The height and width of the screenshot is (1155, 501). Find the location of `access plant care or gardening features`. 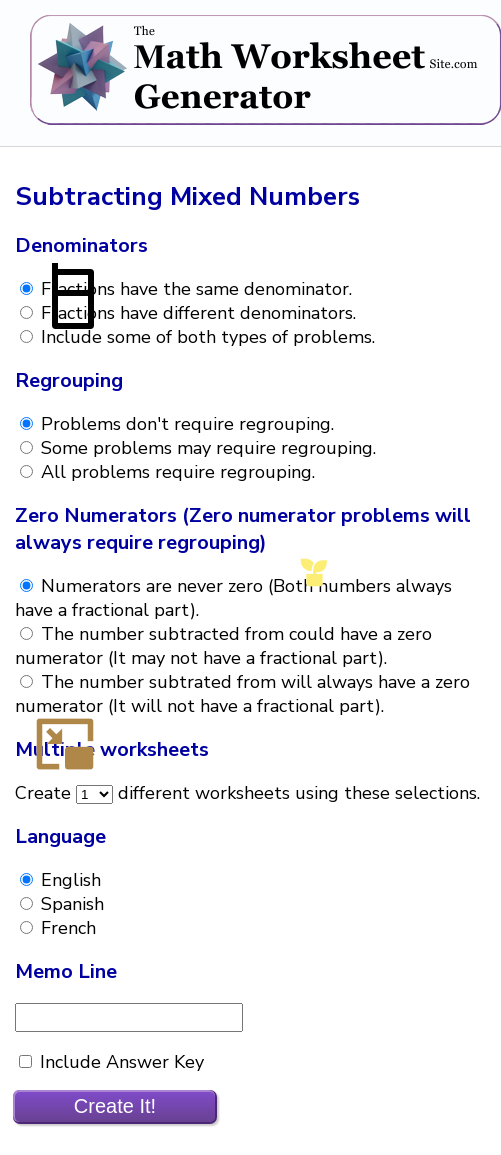

access plant care or gardening features is located at coordinates (314, 572).